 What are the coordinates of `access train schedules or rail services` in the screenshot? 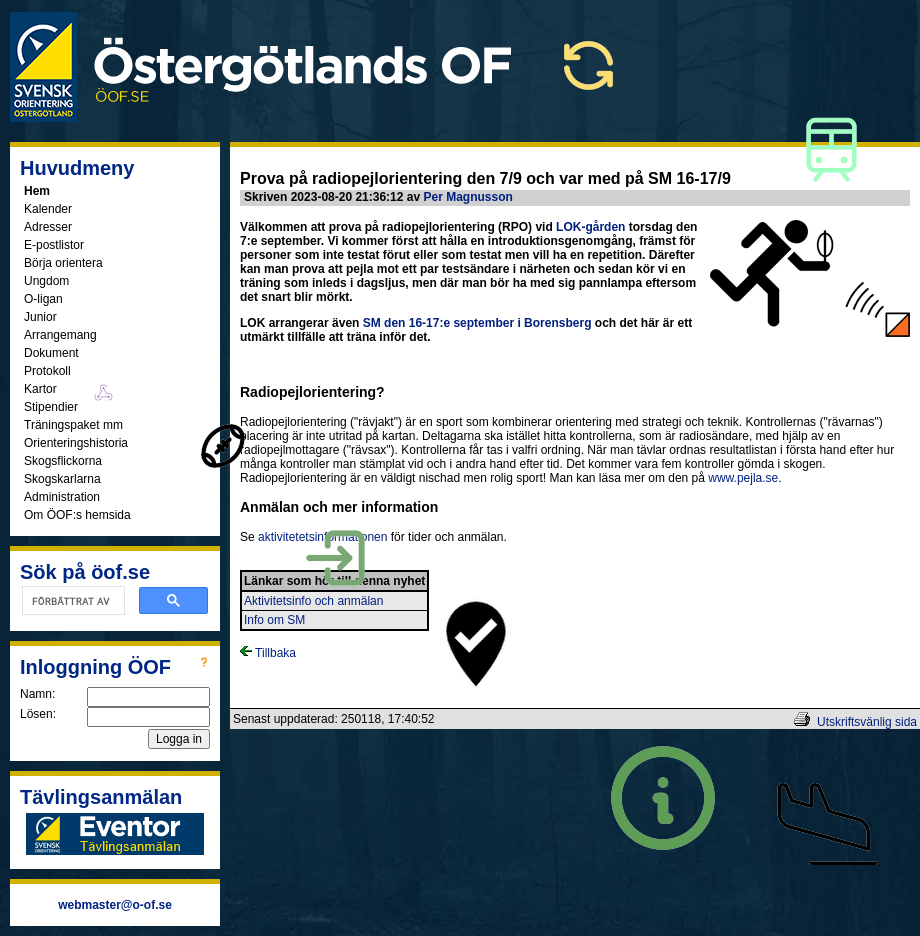 It's located at (831, 147).